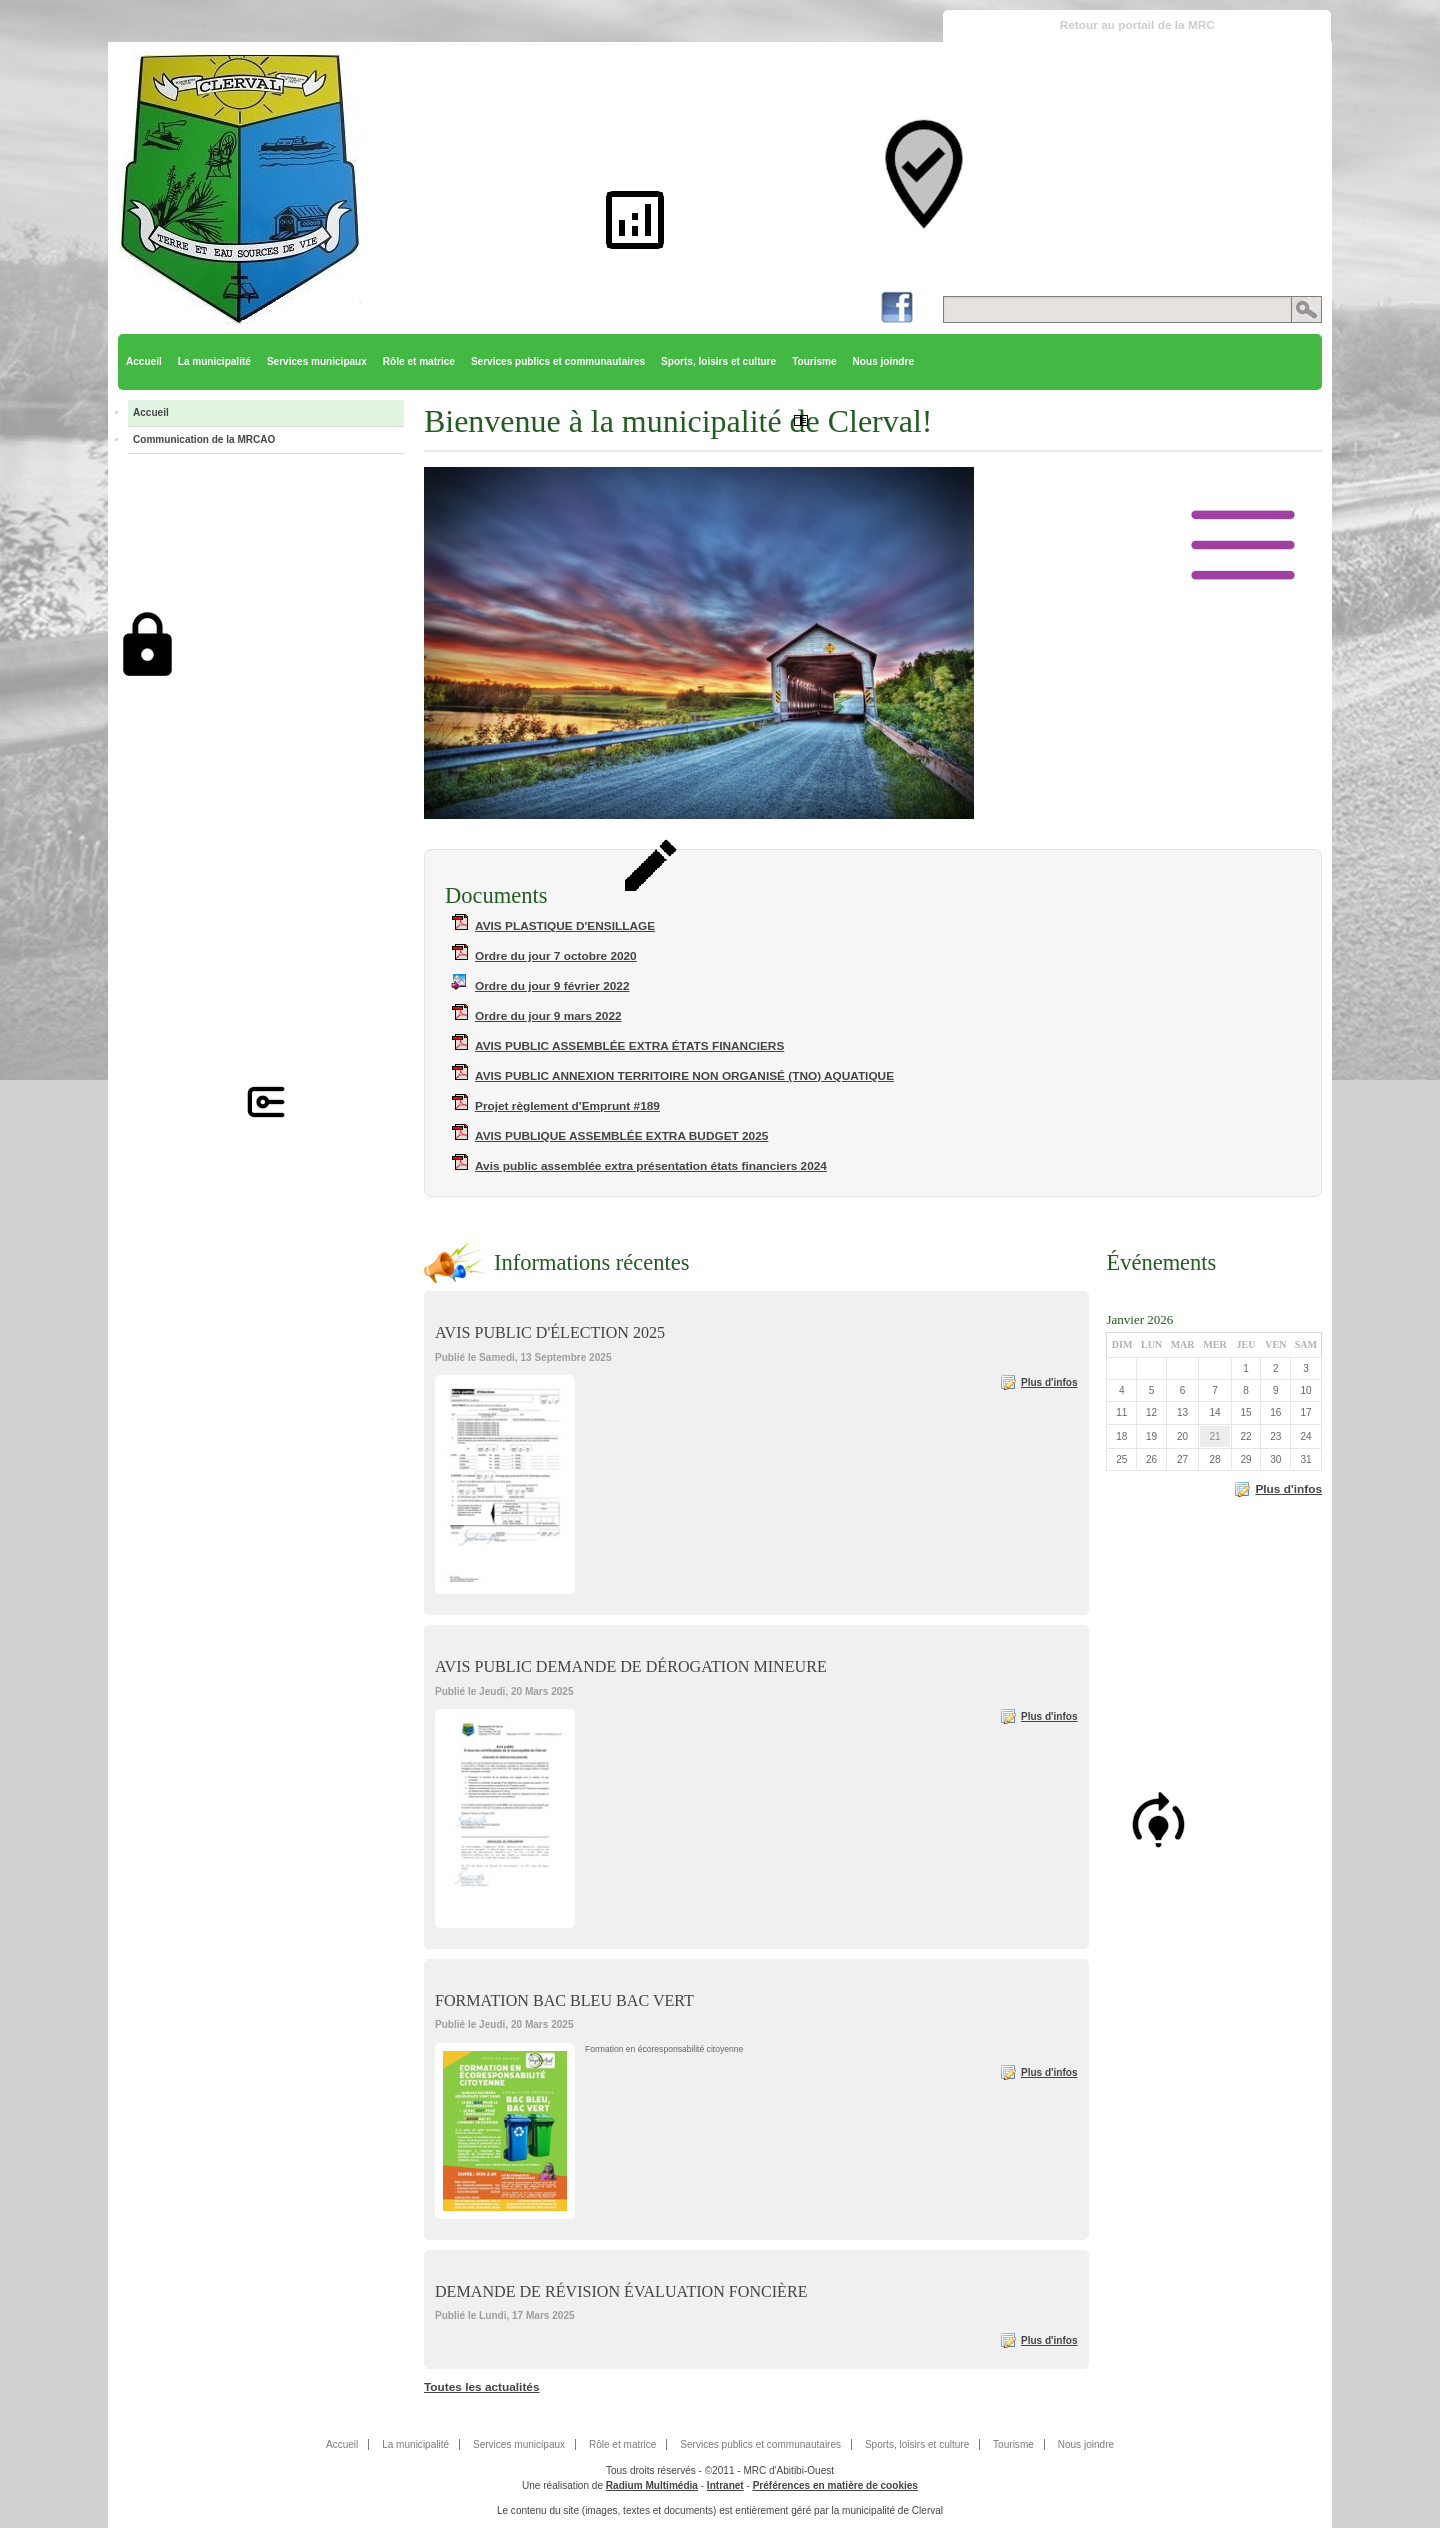 Image resolution: width=1440 pixels, height=2528 pixels. Describe the element at coordinates (650, 865) in the screenshot. I see `edit or modify content` at that location.